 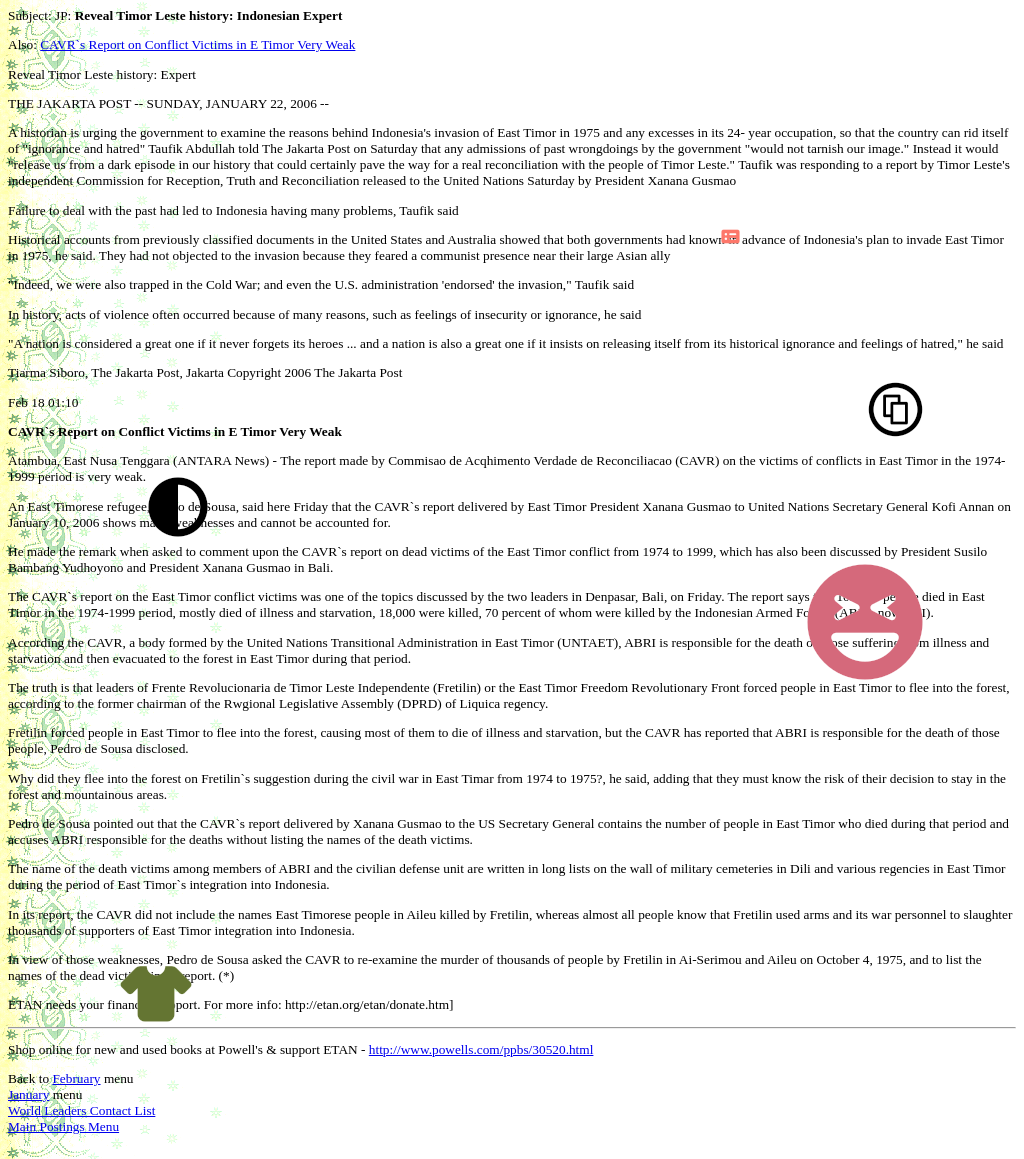 What do you see at coordinates (730, 236) in the screenshot?
I see `view list details or summary` at bounding box center [730, 236].